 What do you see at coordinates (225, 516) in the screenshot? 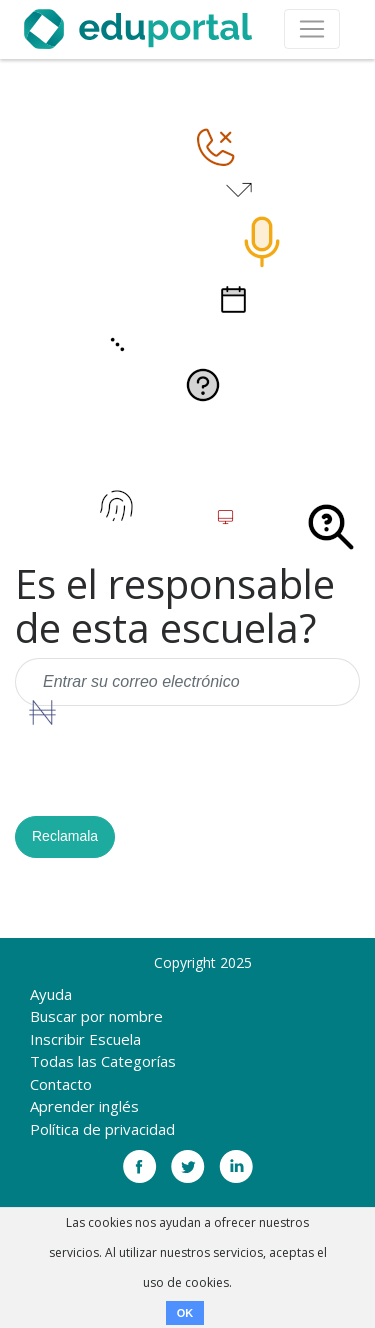
I see `switch to desktop view` at bounding box center [225, 516].